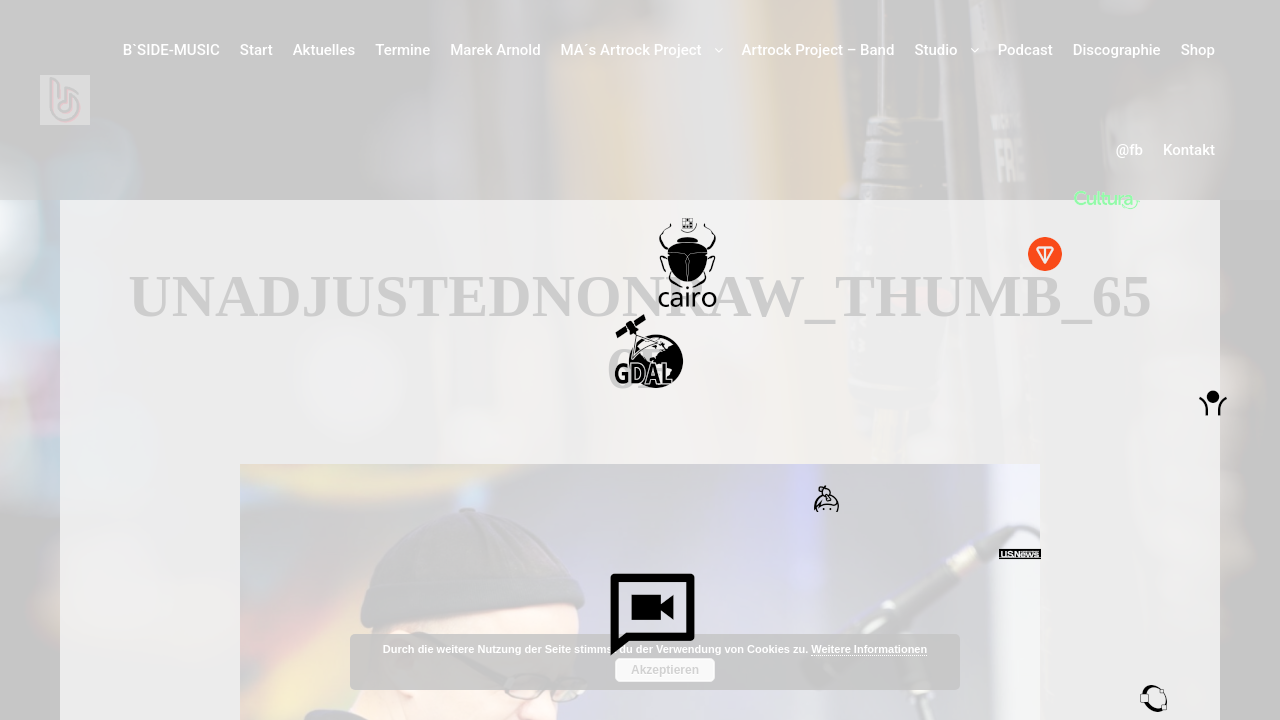 This screenshot has height=720, width=1280. Describe the element at coordinates (1213, 403) in the screenshot. I see `indicates a welcoming or friendly user state` at that location.